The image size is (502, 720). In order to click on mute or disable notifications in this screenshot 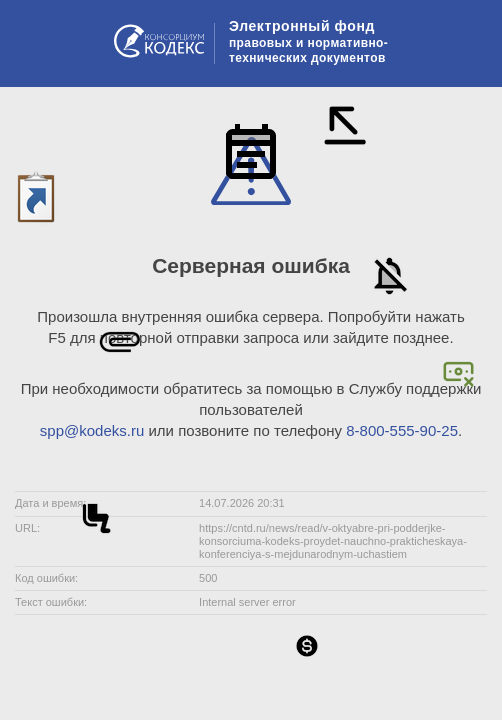, I will do `click(389, 275)`.